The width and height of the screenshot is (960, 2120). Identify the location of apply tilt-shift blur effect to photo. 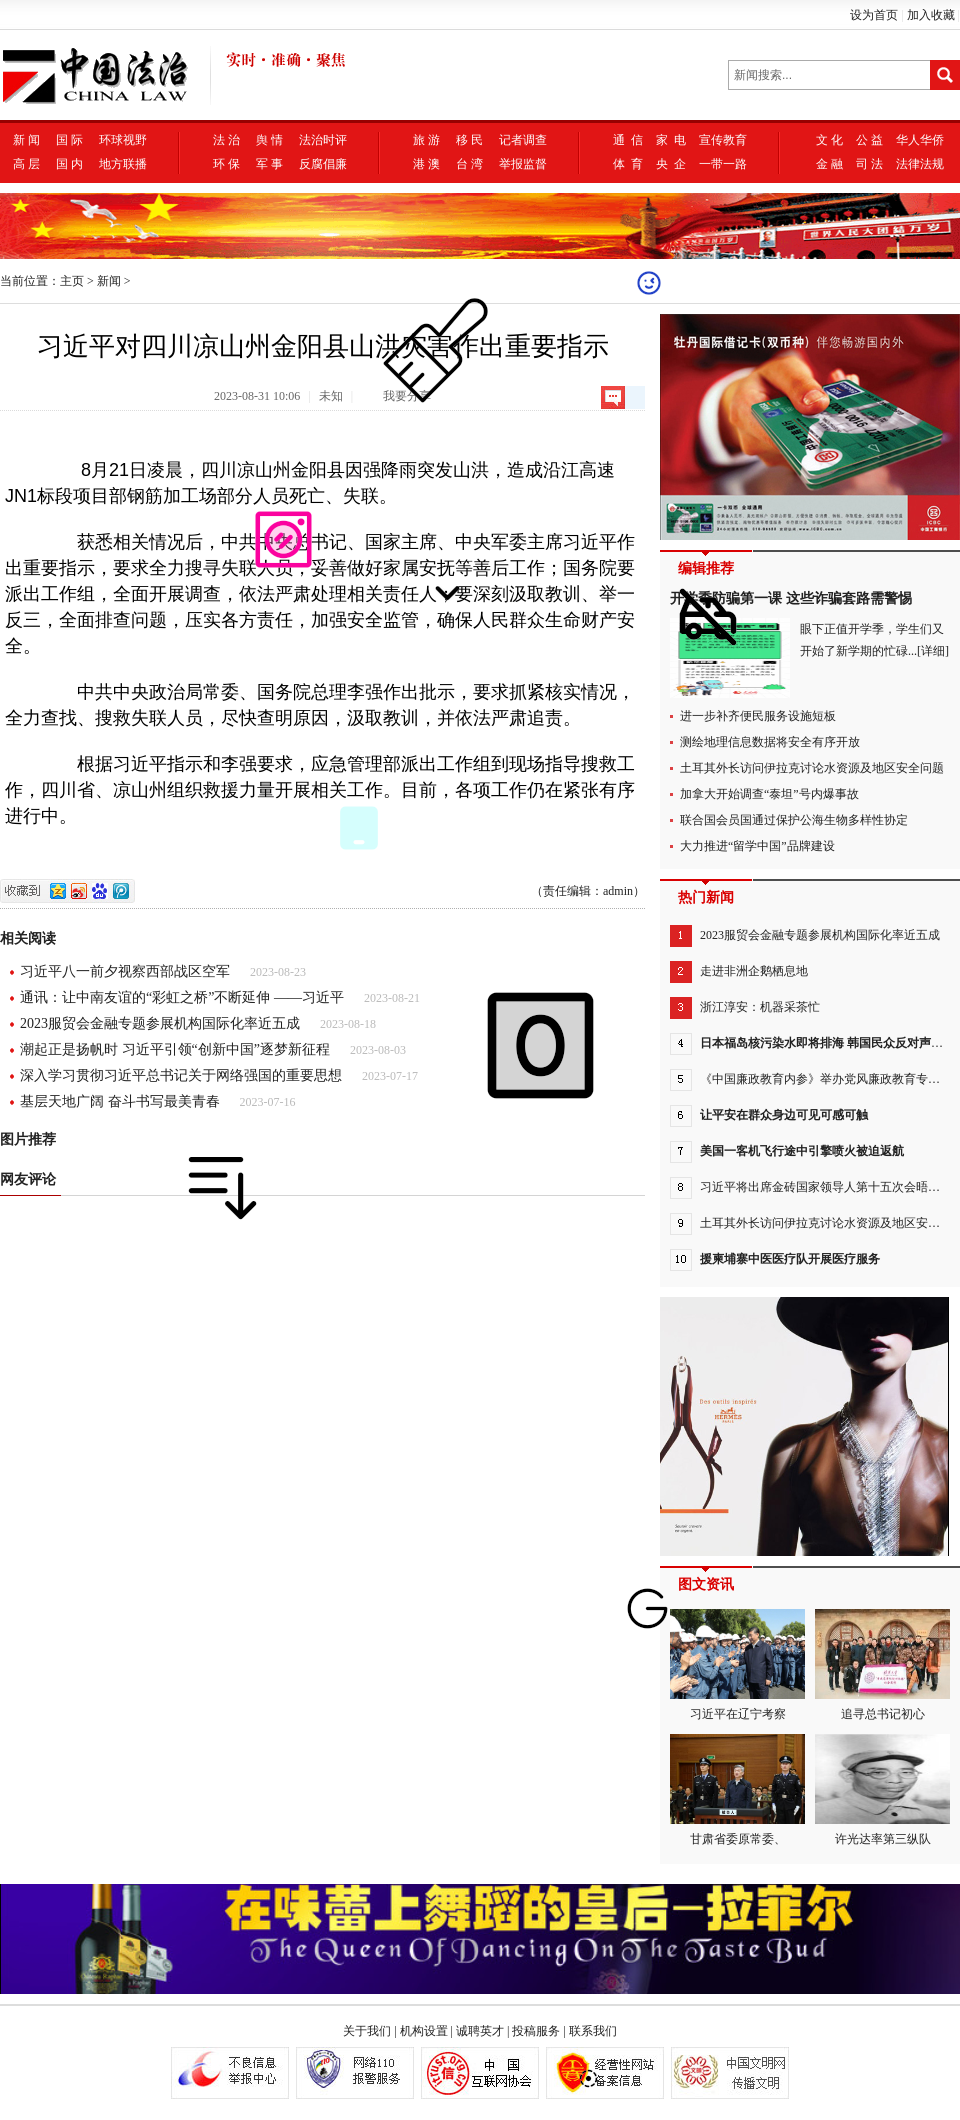
(588, 2078).